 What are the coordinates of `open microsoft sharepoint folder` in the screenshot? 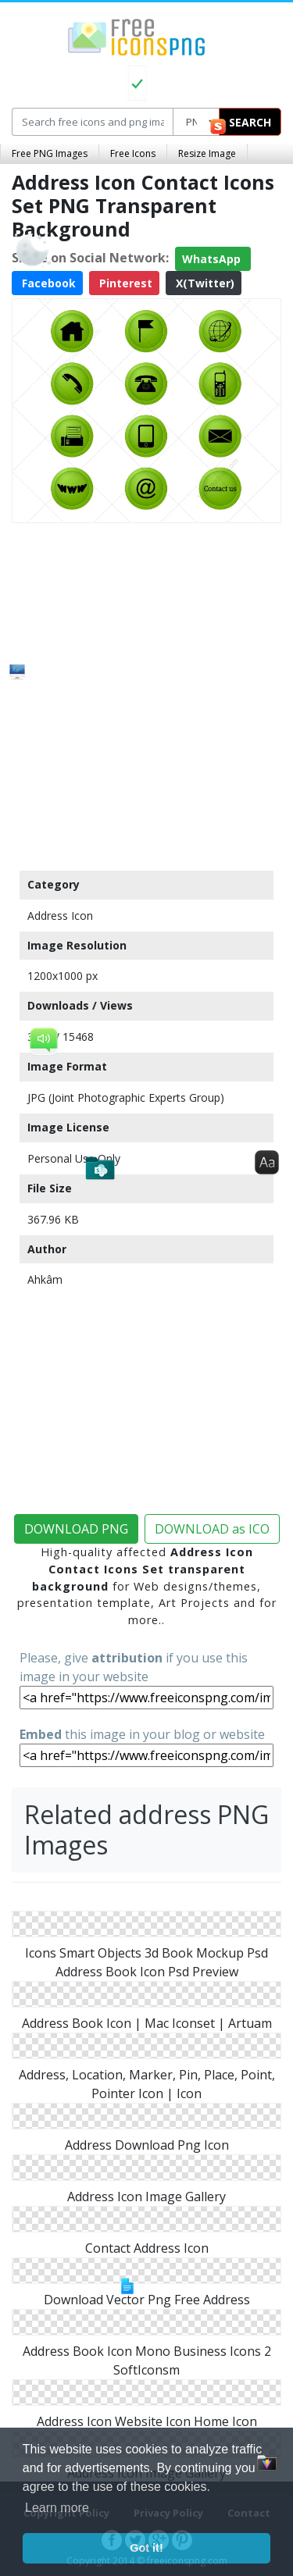 It's located at (100, 1169).